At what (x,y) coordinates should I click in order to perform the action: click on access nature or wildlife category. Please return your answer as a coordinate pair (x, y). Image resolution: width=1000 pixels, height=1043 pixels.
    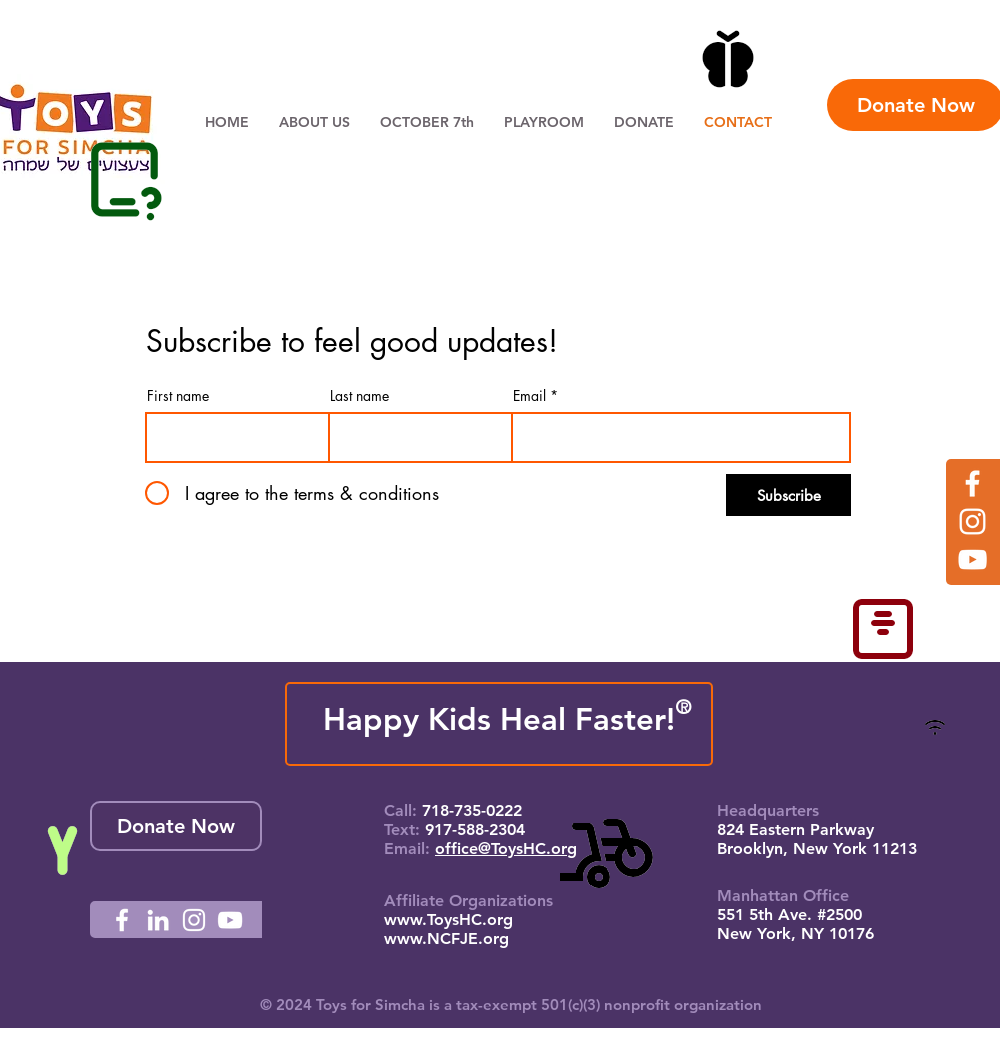
    Looking at the image, I should click on (728, 59).